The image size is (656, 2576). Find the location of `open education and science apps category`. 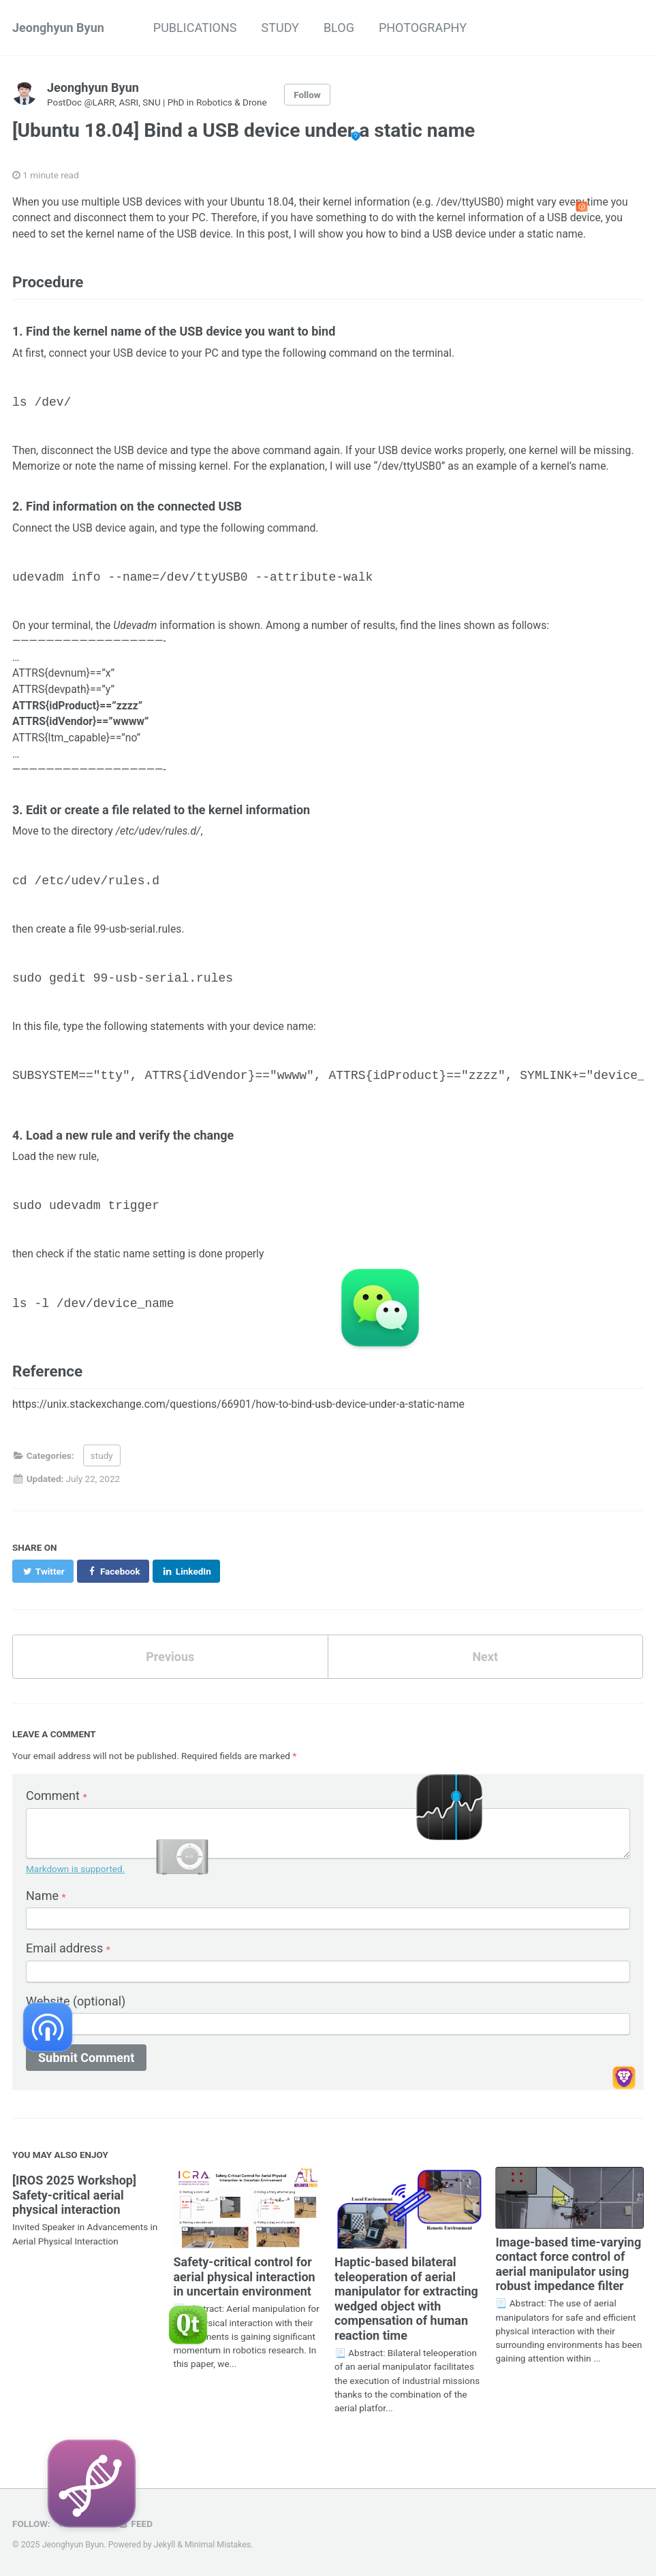

open education and science apps category is located at coordinates (91, 2485).